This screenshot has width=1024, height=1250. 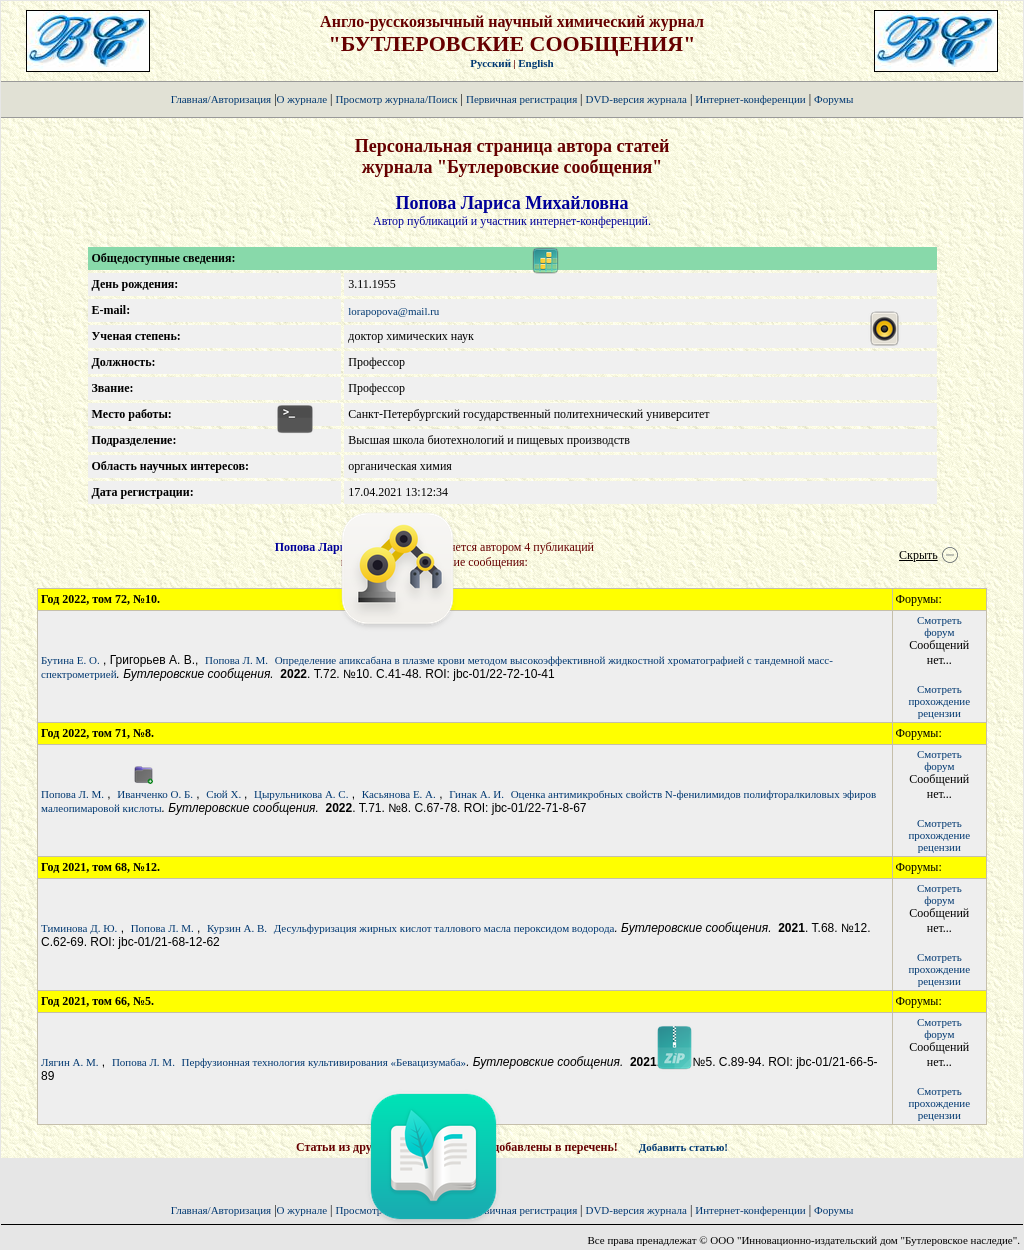 I want to click on a compressed zip file, so click(x=674, y=1047).